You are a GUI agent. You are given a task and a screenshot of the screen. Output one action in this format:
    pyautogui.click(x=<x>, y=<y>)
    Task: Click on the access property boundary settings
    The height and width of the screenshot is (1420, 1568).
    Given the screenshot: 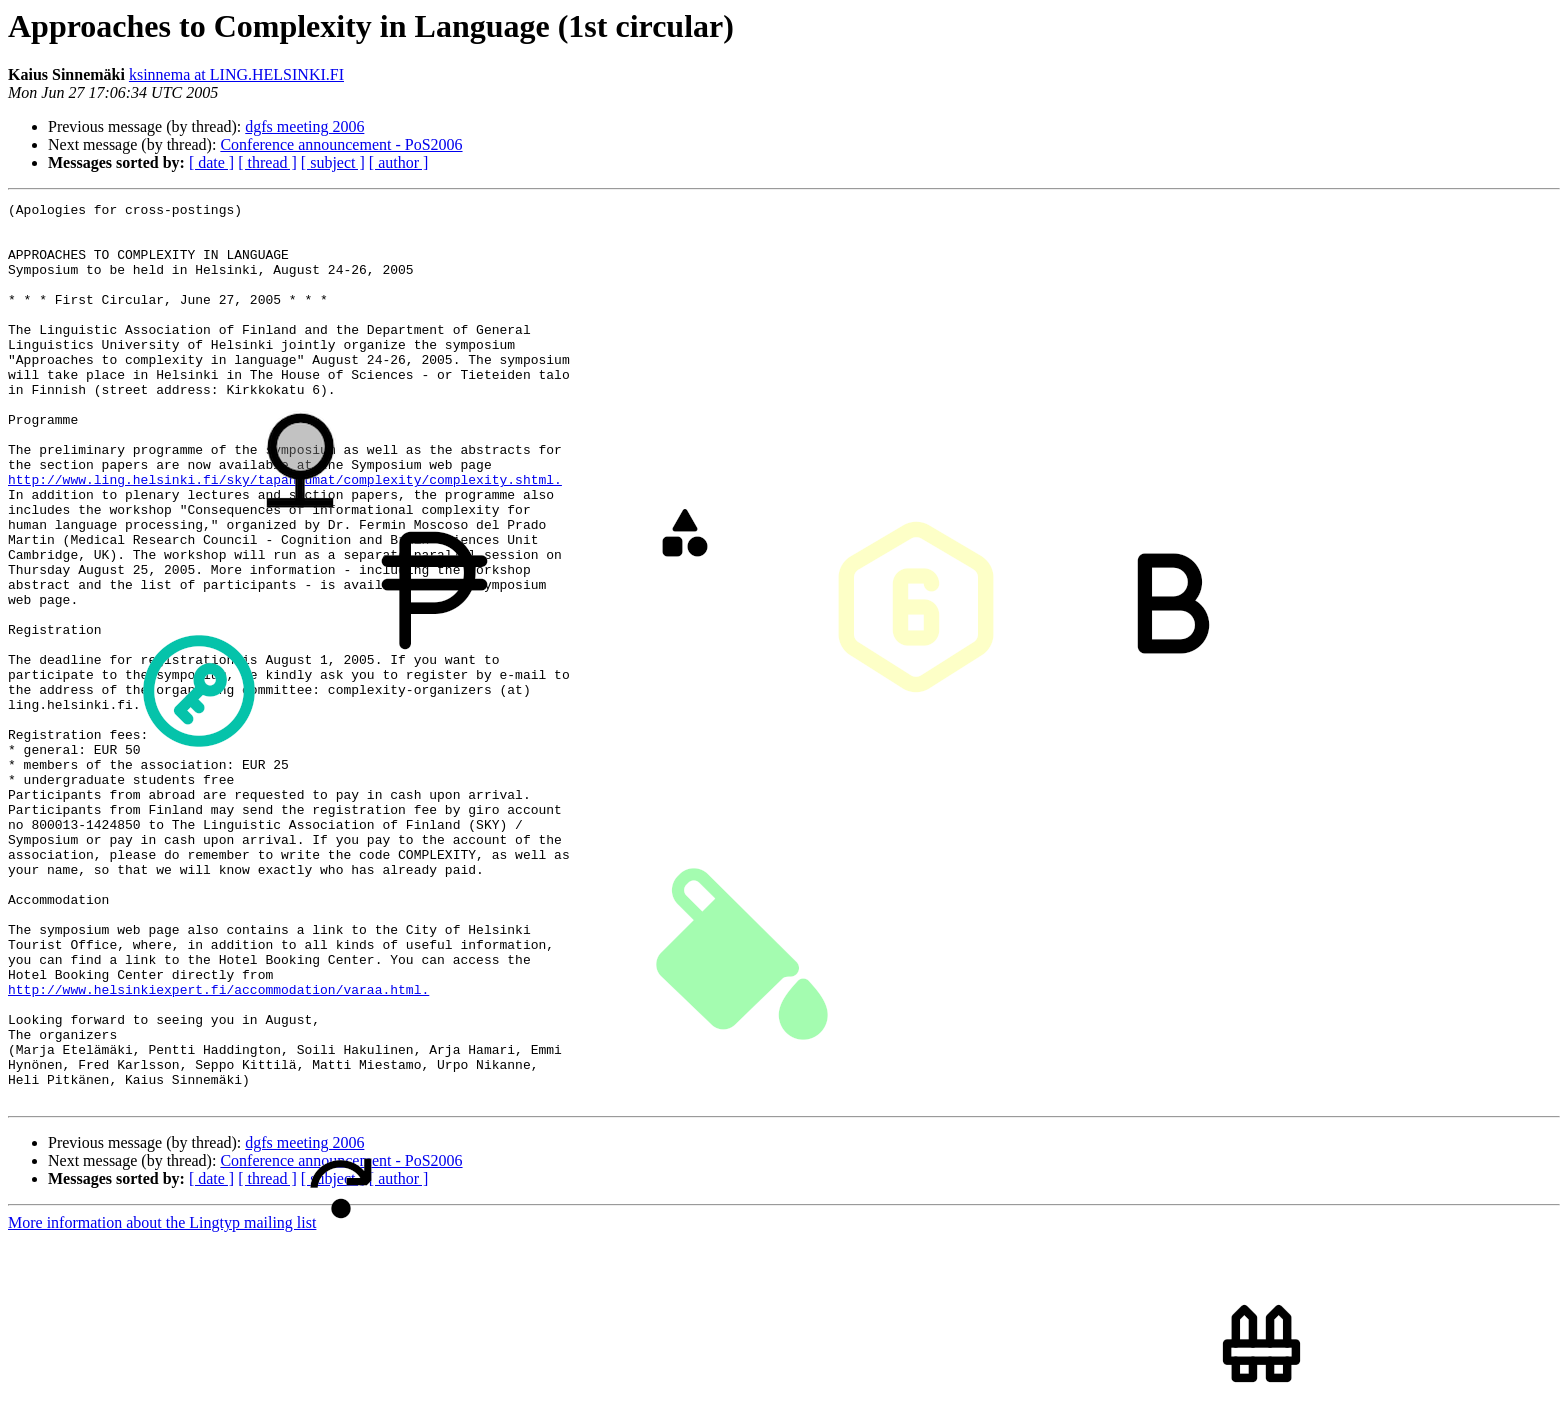 What is the action you would take?
    pyautogui.click(x=1261, y=1343)
    